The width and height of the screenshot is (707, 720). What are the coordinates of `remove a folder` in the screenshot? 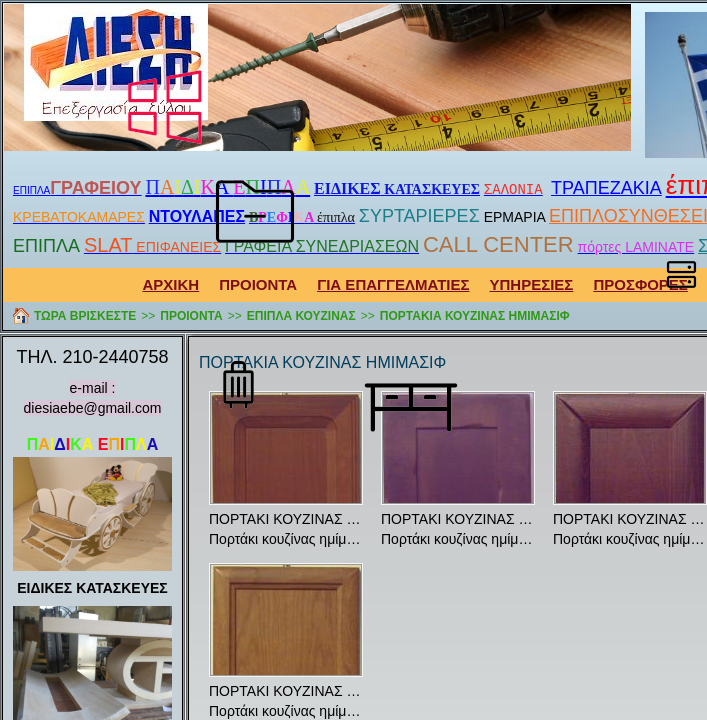 It's located at (255, 210).